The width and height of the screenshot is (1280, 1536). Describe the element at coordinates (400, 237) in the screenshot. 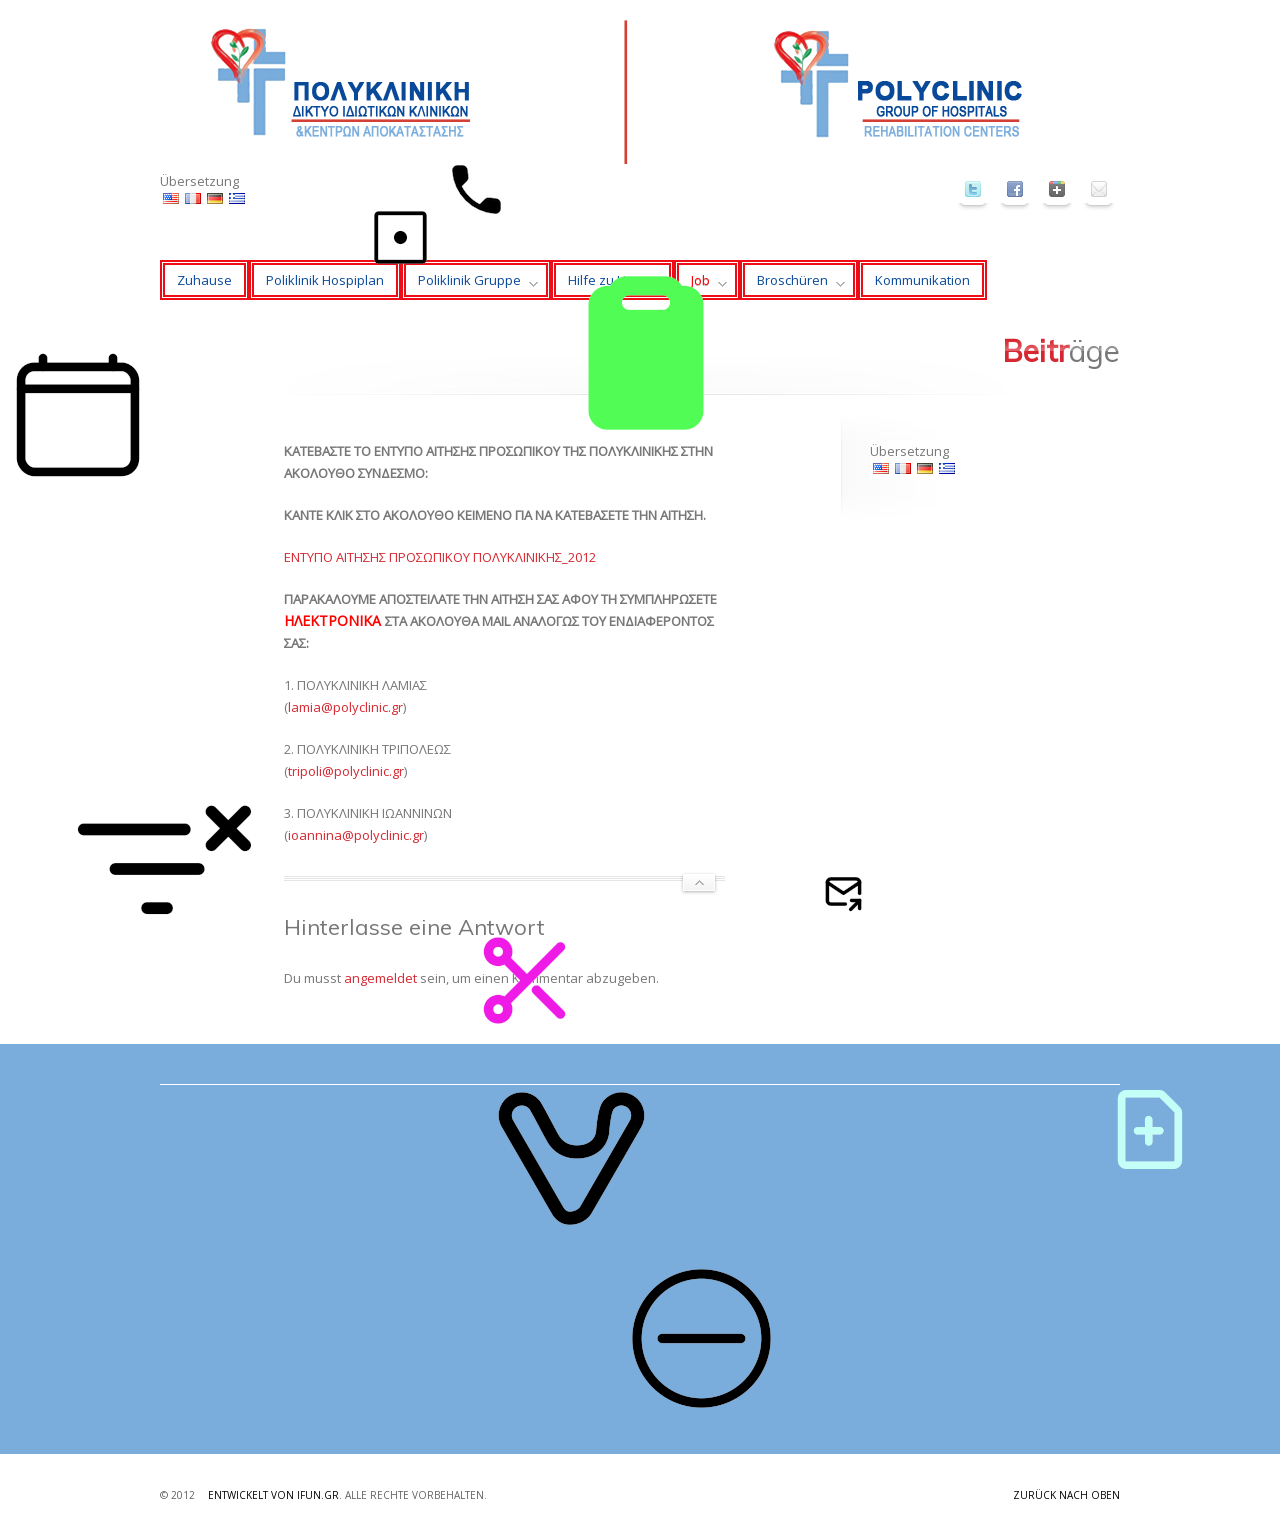

I see `indicates a modified file in a diff view` at that location.